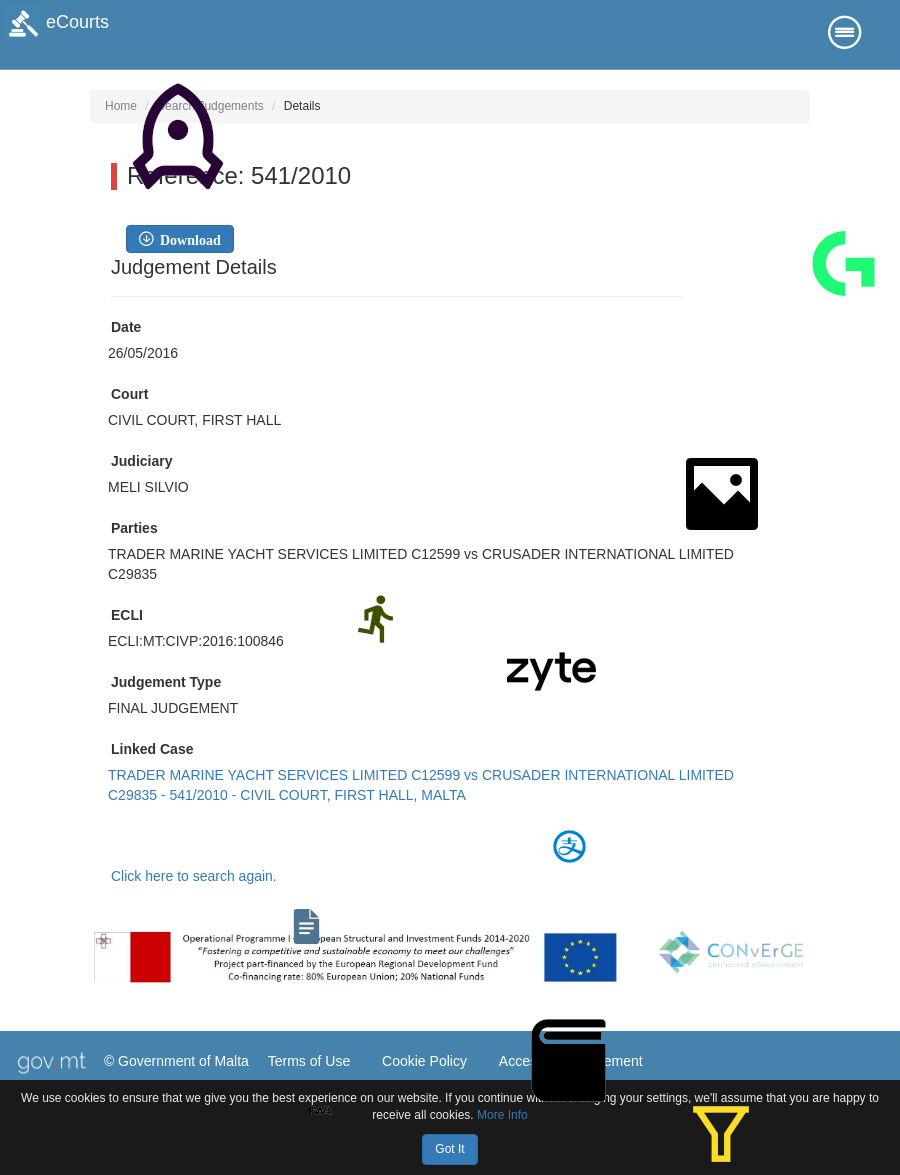  What do you see at coordinates (178, 135) in the screenshot?
I see `launch or deploy an application` at bounding box center [178, 135].